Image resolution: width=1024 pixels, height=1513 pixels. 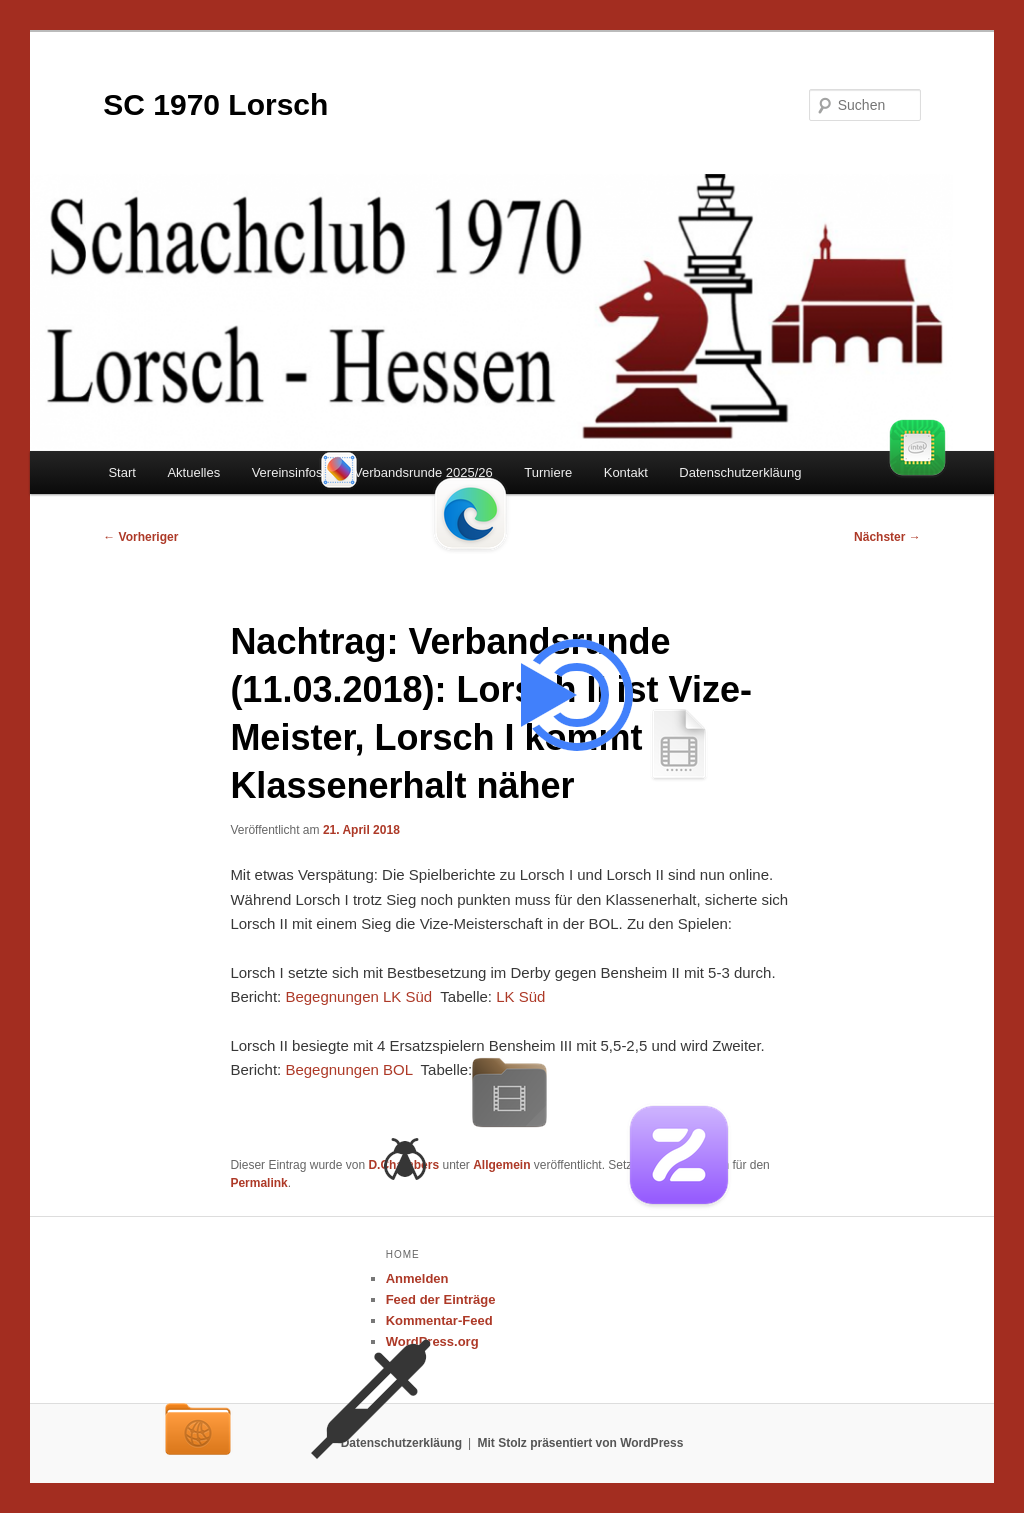 I want to click on an srt subtitle file, so click(x=679, y=745).